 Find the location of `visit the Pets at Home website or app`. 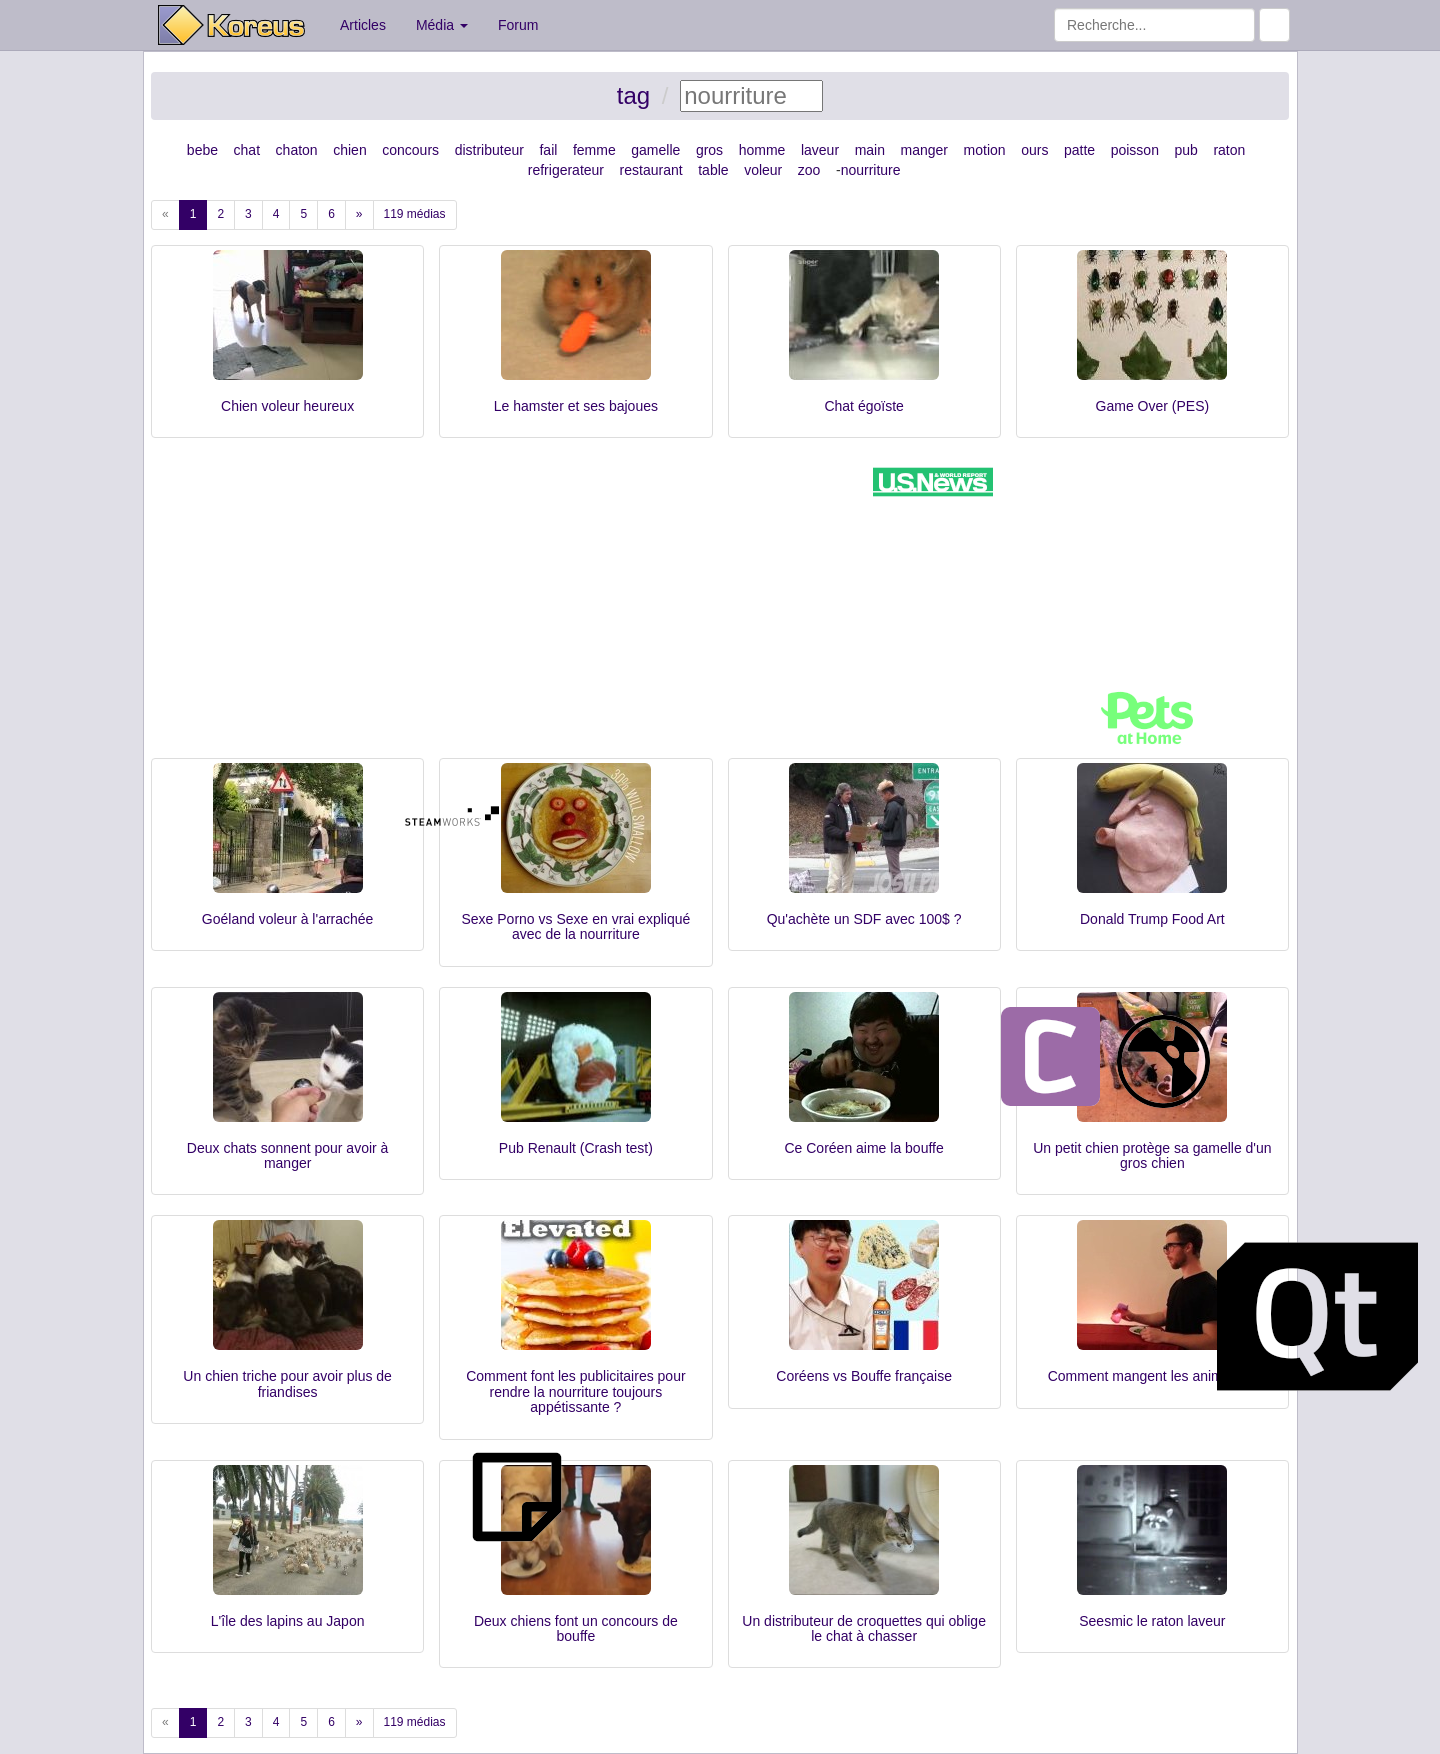

visit the Pets at Home website or app is located at coordinates (1147, 718).